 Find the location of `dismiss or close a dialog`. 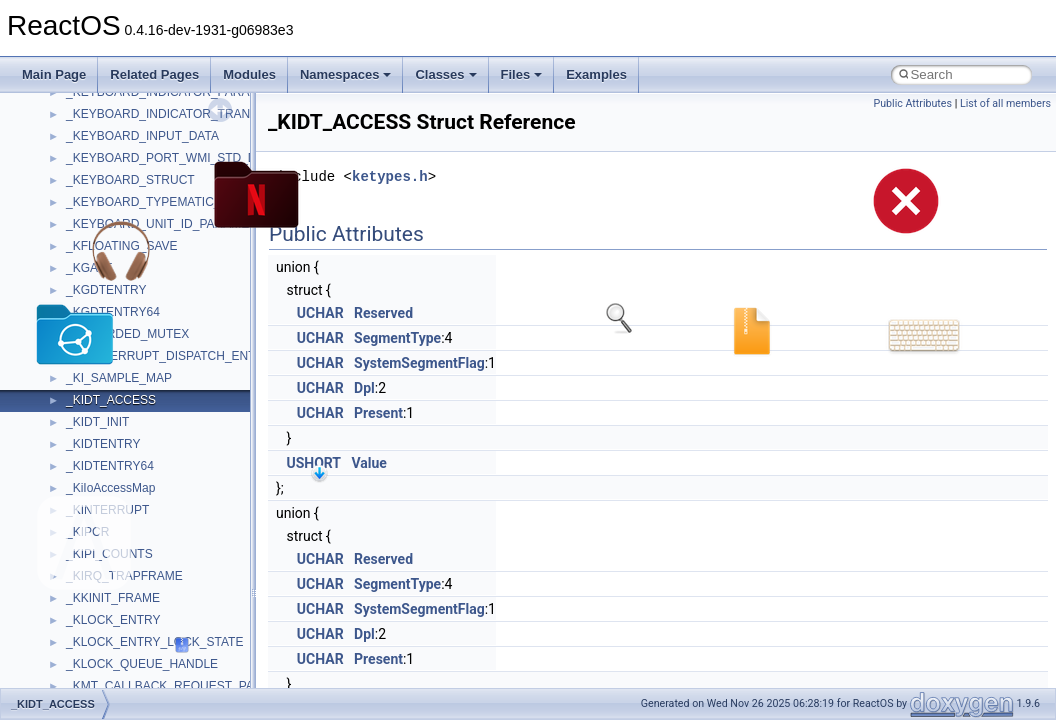

dismiss or close a dialog is located at coordinates (906, 201).